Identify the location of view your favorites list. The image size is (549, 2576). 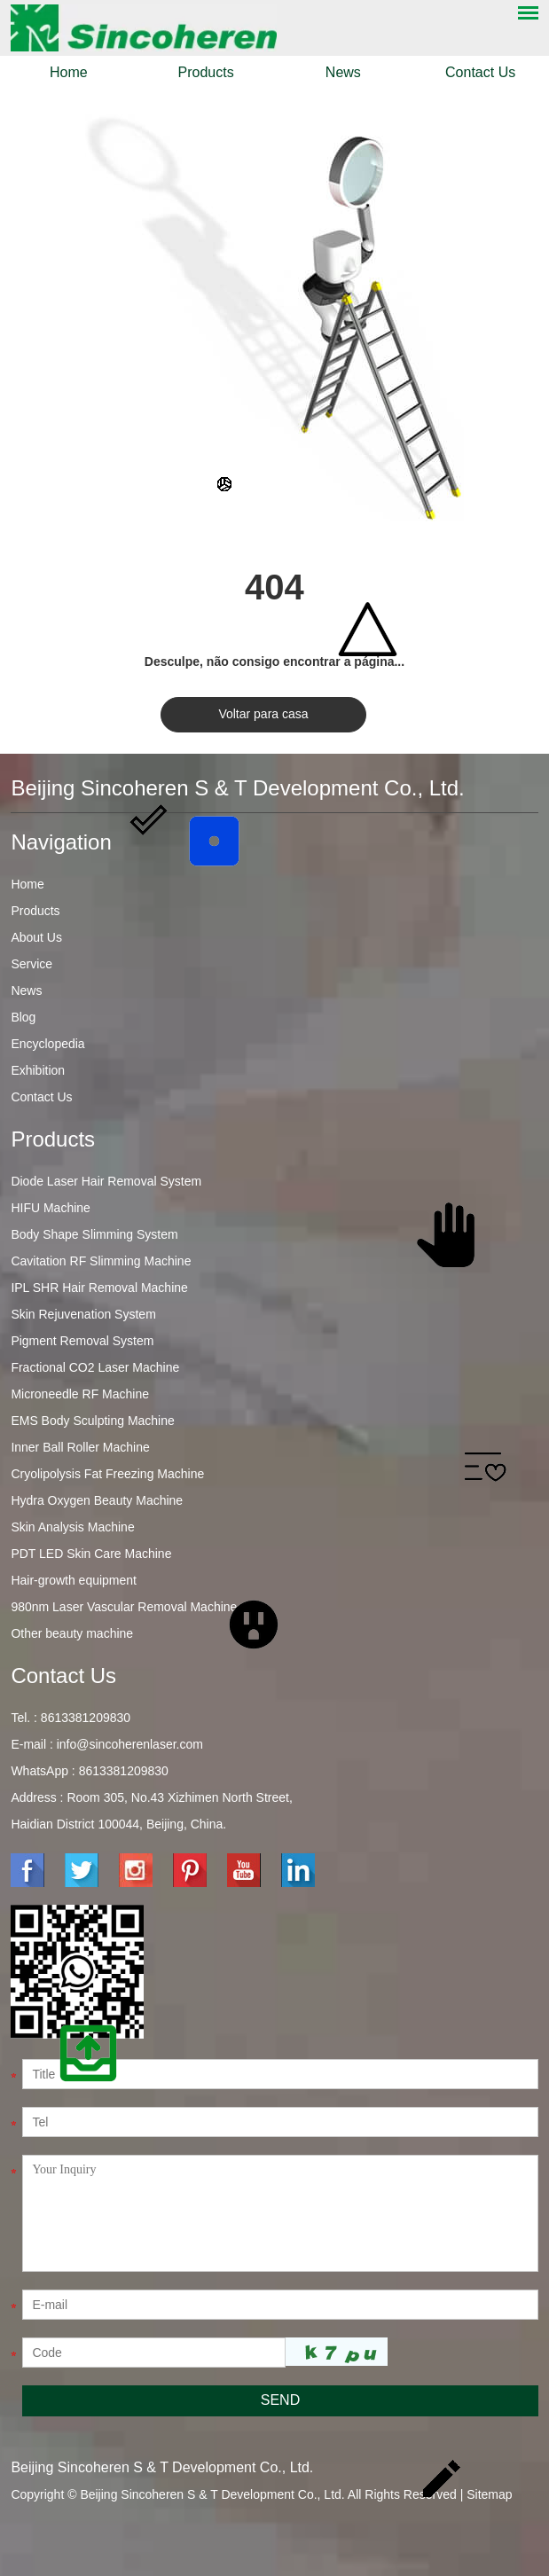
(482, 1466).